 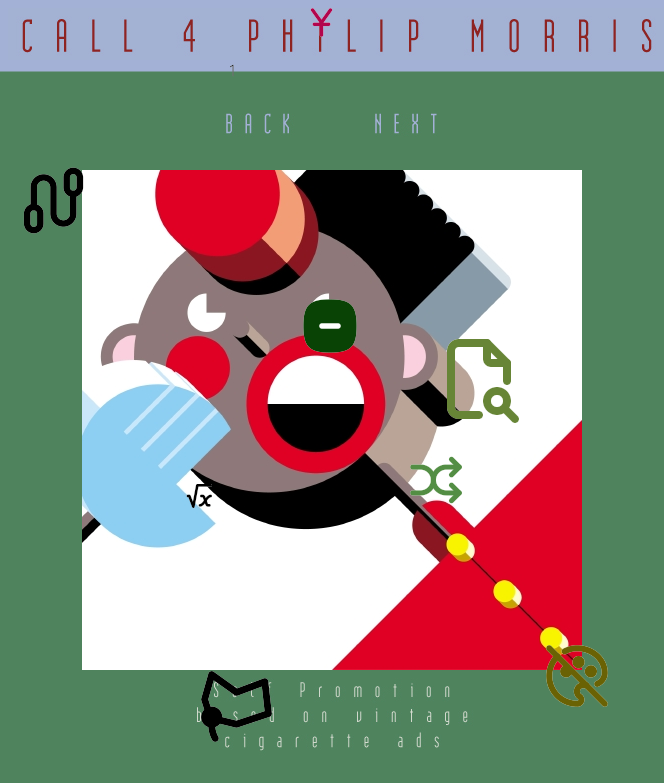 What do you see at coordinates (436, 480) in the screenshot?
I see `shuffle or randomize playback order` at bounding box center [436, 480].